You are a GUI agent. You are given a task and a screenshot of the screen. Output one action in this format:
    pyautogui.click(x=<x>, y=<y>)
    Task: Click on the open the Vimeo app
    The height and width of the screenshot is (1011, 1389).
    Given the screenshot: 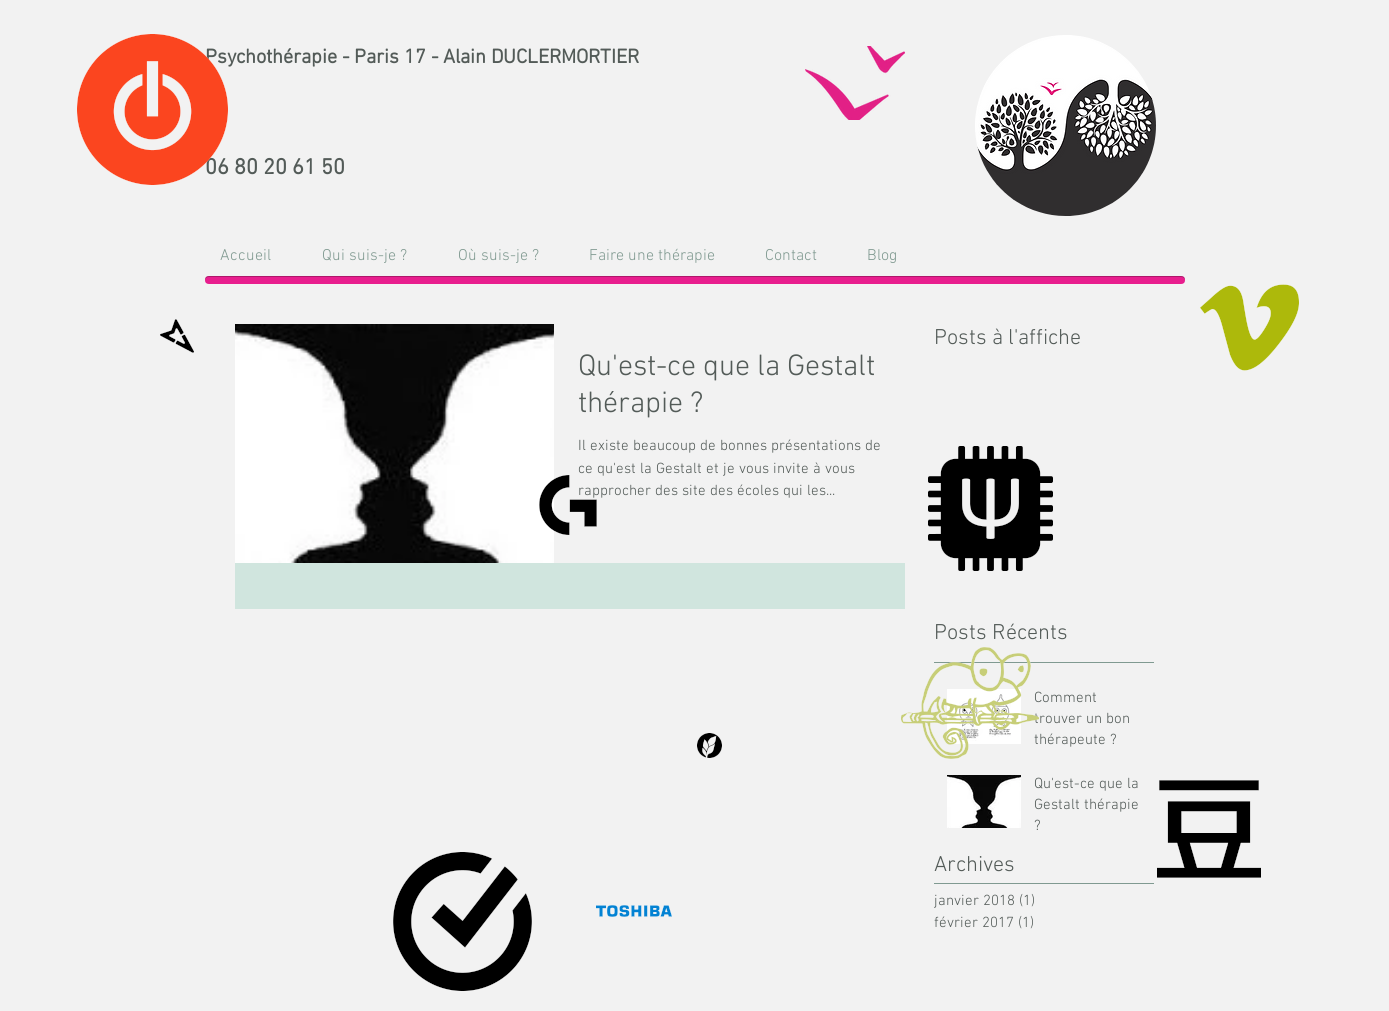 What is the action you would take?
    pyautogui.click(x=1249, y=327)
    